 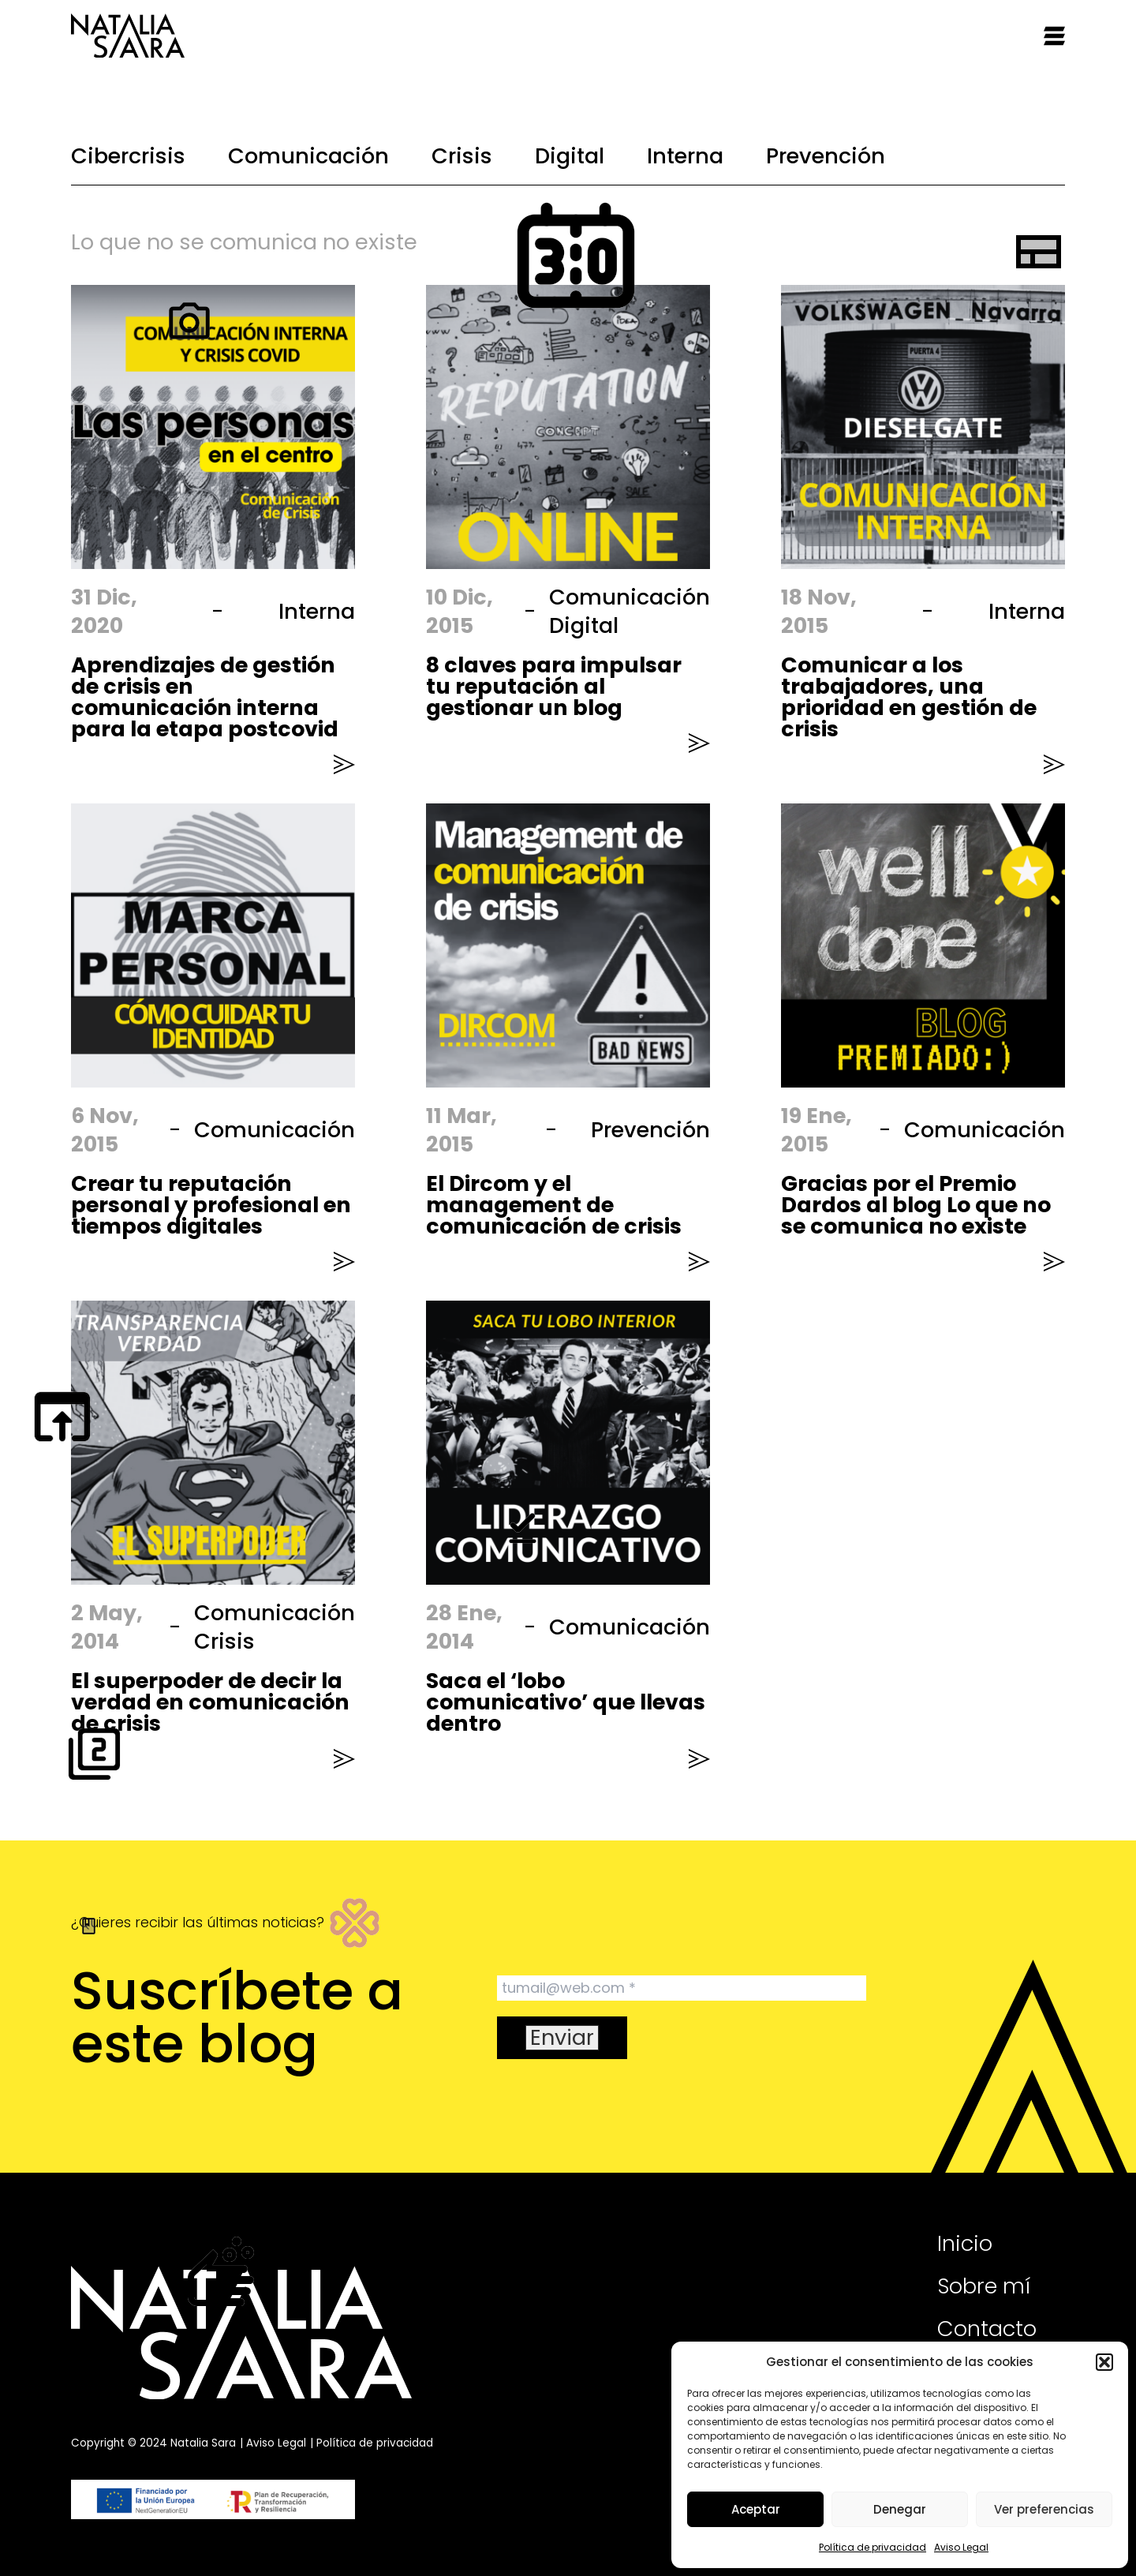 What do you see at coordinates (1037, 252) in the screenshot?
I see `switch to compact view layout` at bounding box center [1037, 252].